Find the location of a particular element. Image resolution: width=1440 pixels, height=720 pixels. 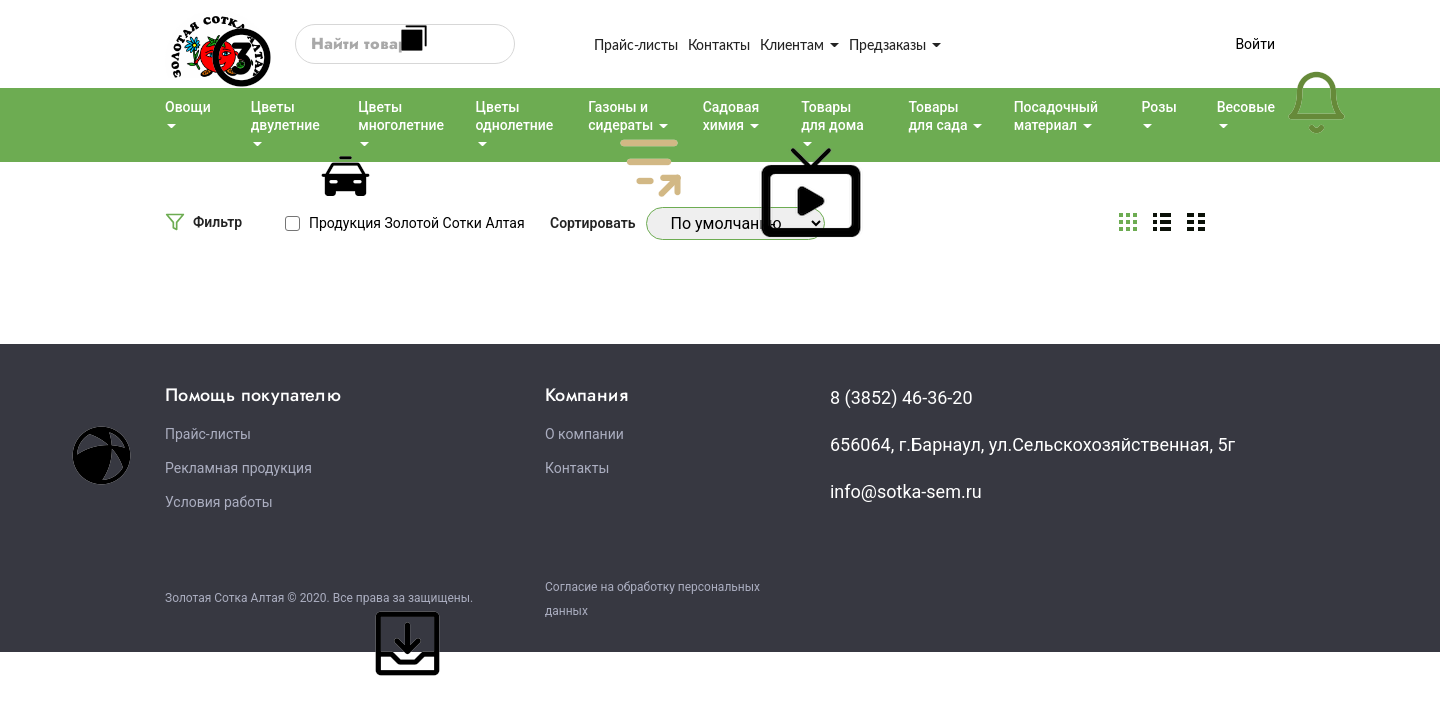

indicates step three in a multi-step process is located at coordinates (241, 57).